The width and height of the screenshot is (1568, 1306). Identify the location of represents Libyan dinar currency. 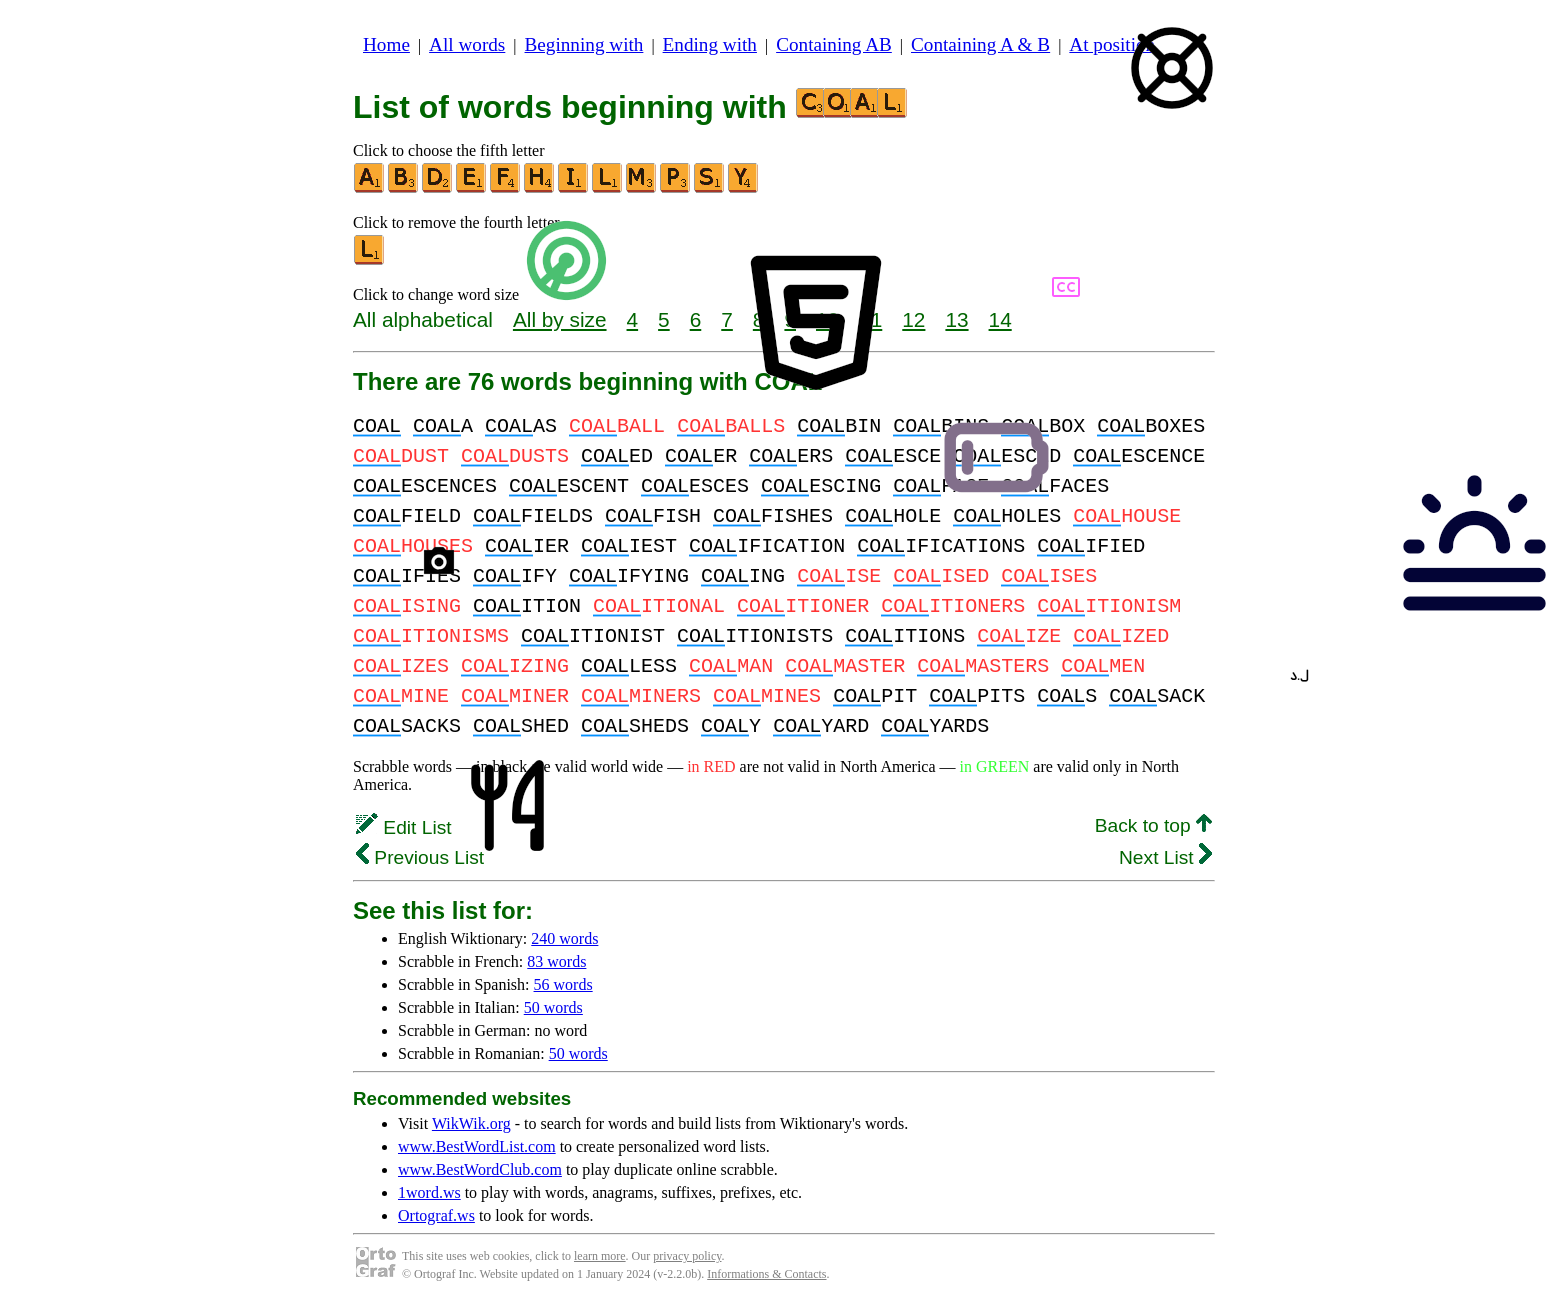
(1299, 676).